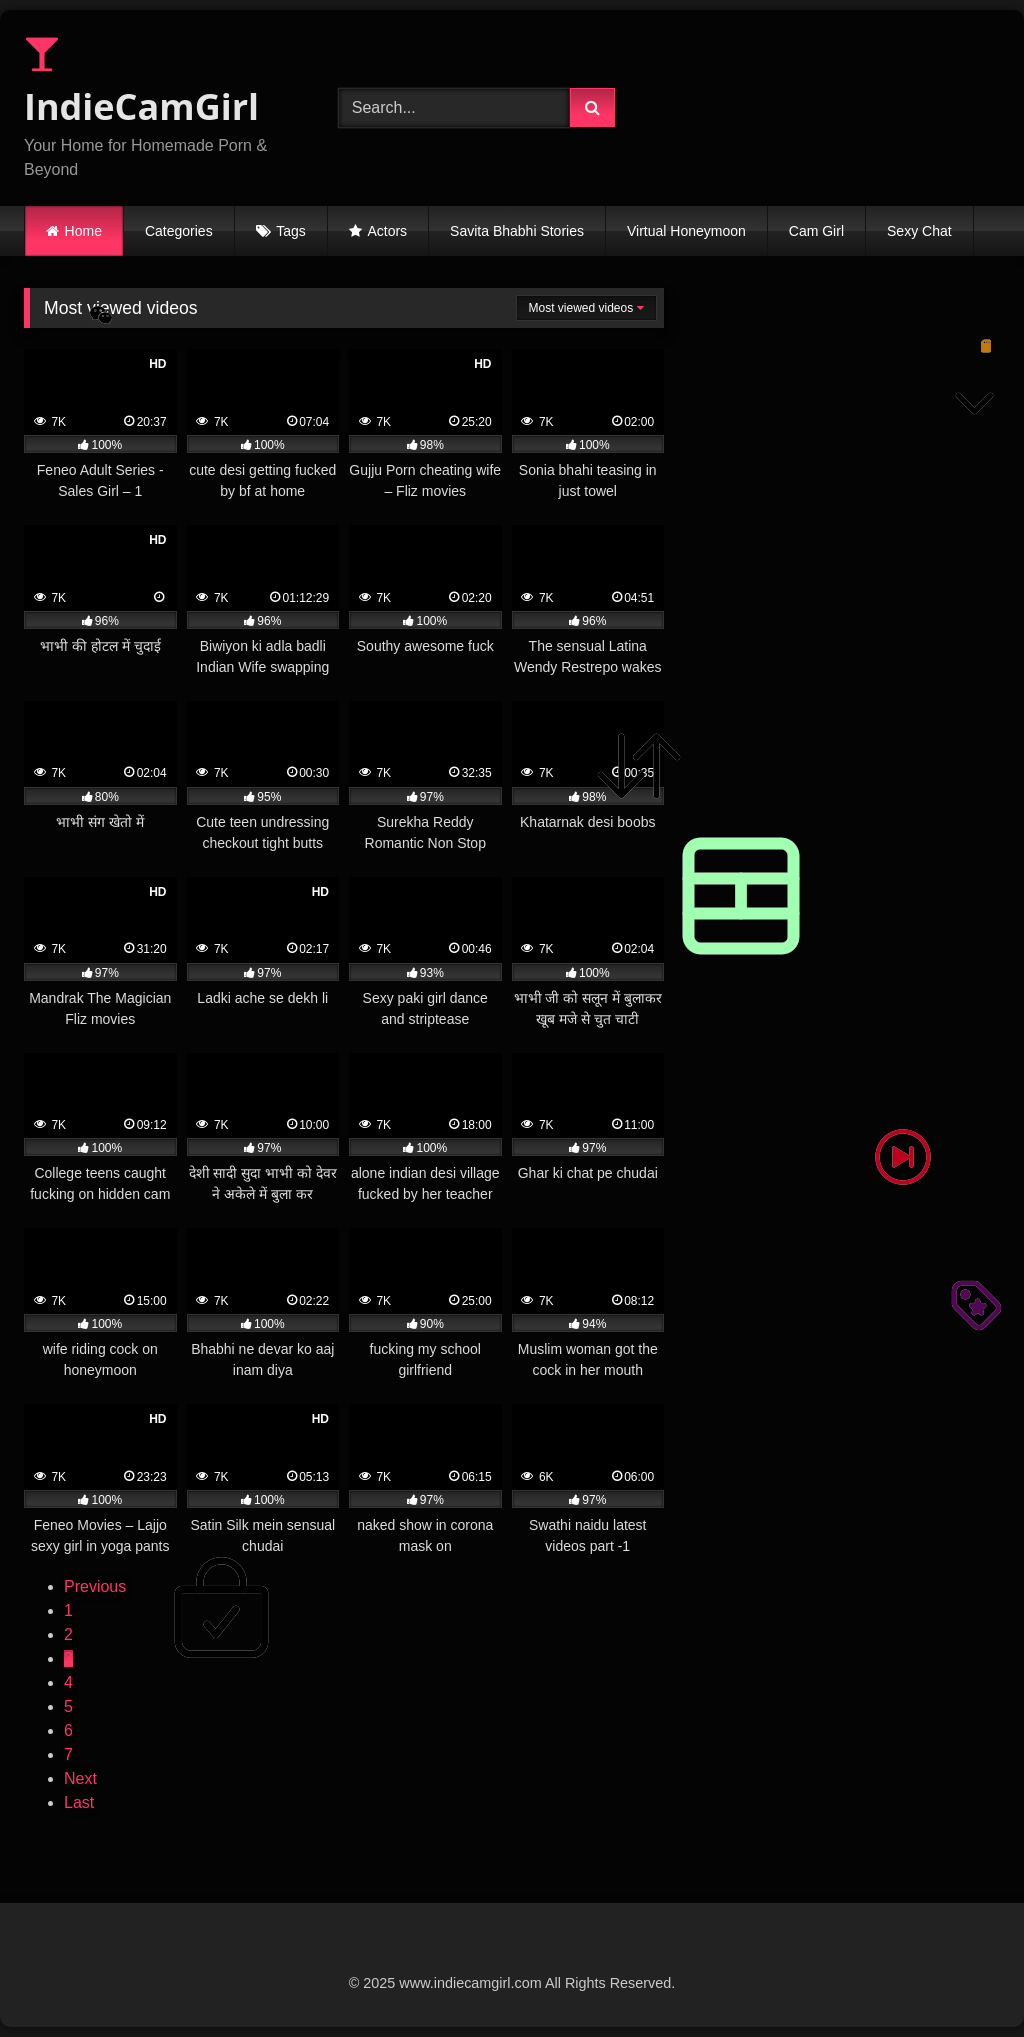  I want to click on order confirmed or purchase complete, so click(221, 1607).